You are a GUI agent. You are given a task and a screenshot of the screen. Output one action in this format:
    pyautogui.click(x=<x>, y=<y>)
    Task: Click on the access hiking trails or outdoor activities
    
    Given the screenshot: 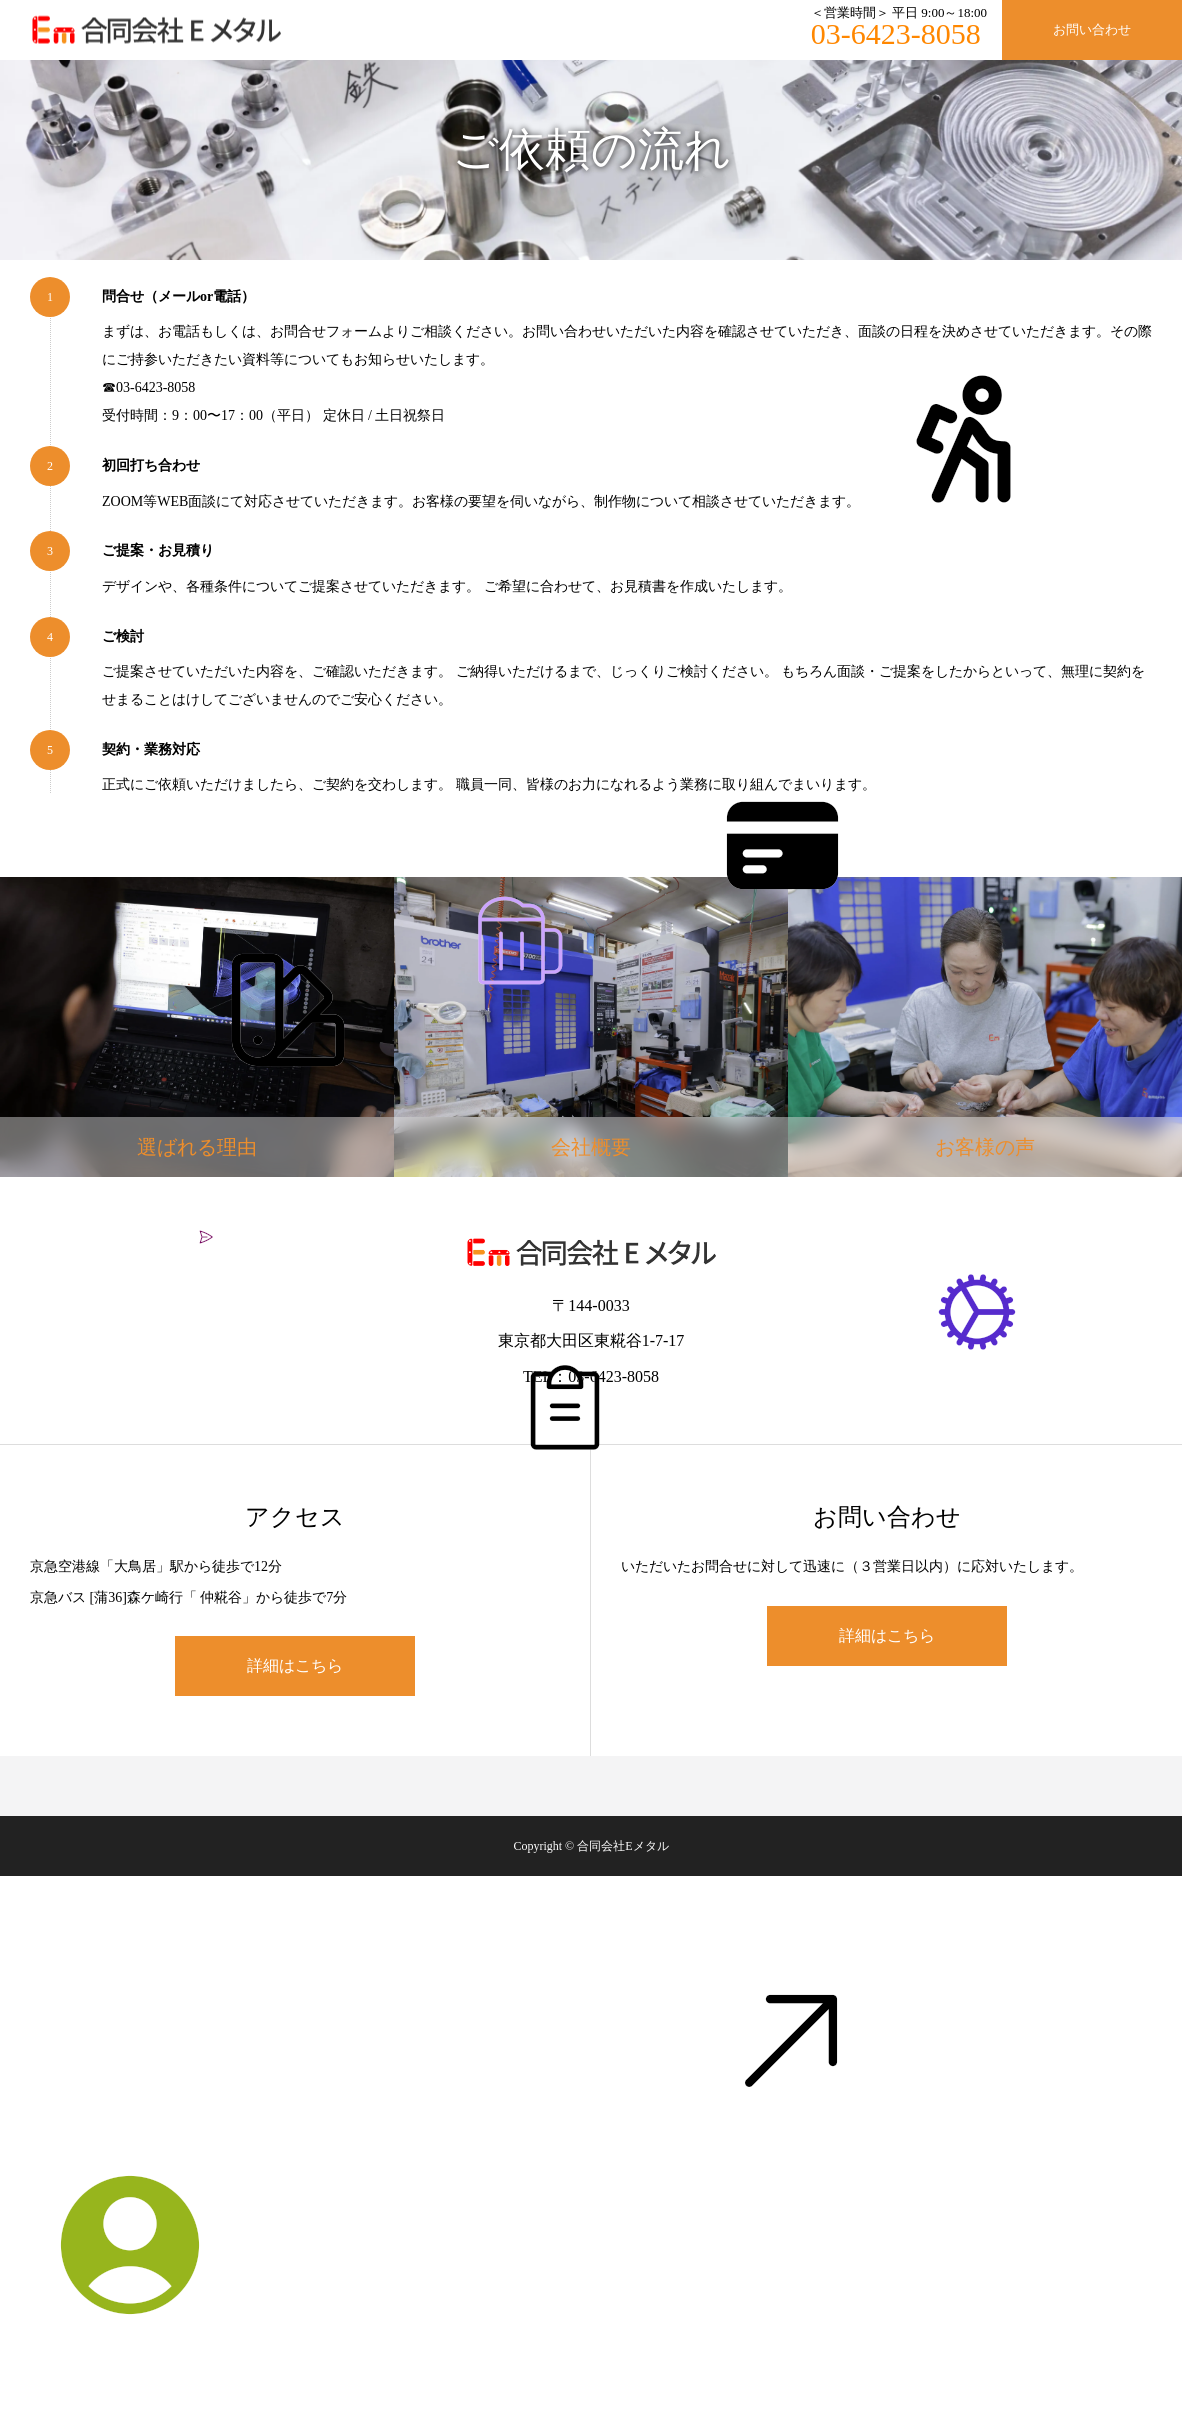 What is the action you would take?
    pyautogui.click(x=969, y=439)
    